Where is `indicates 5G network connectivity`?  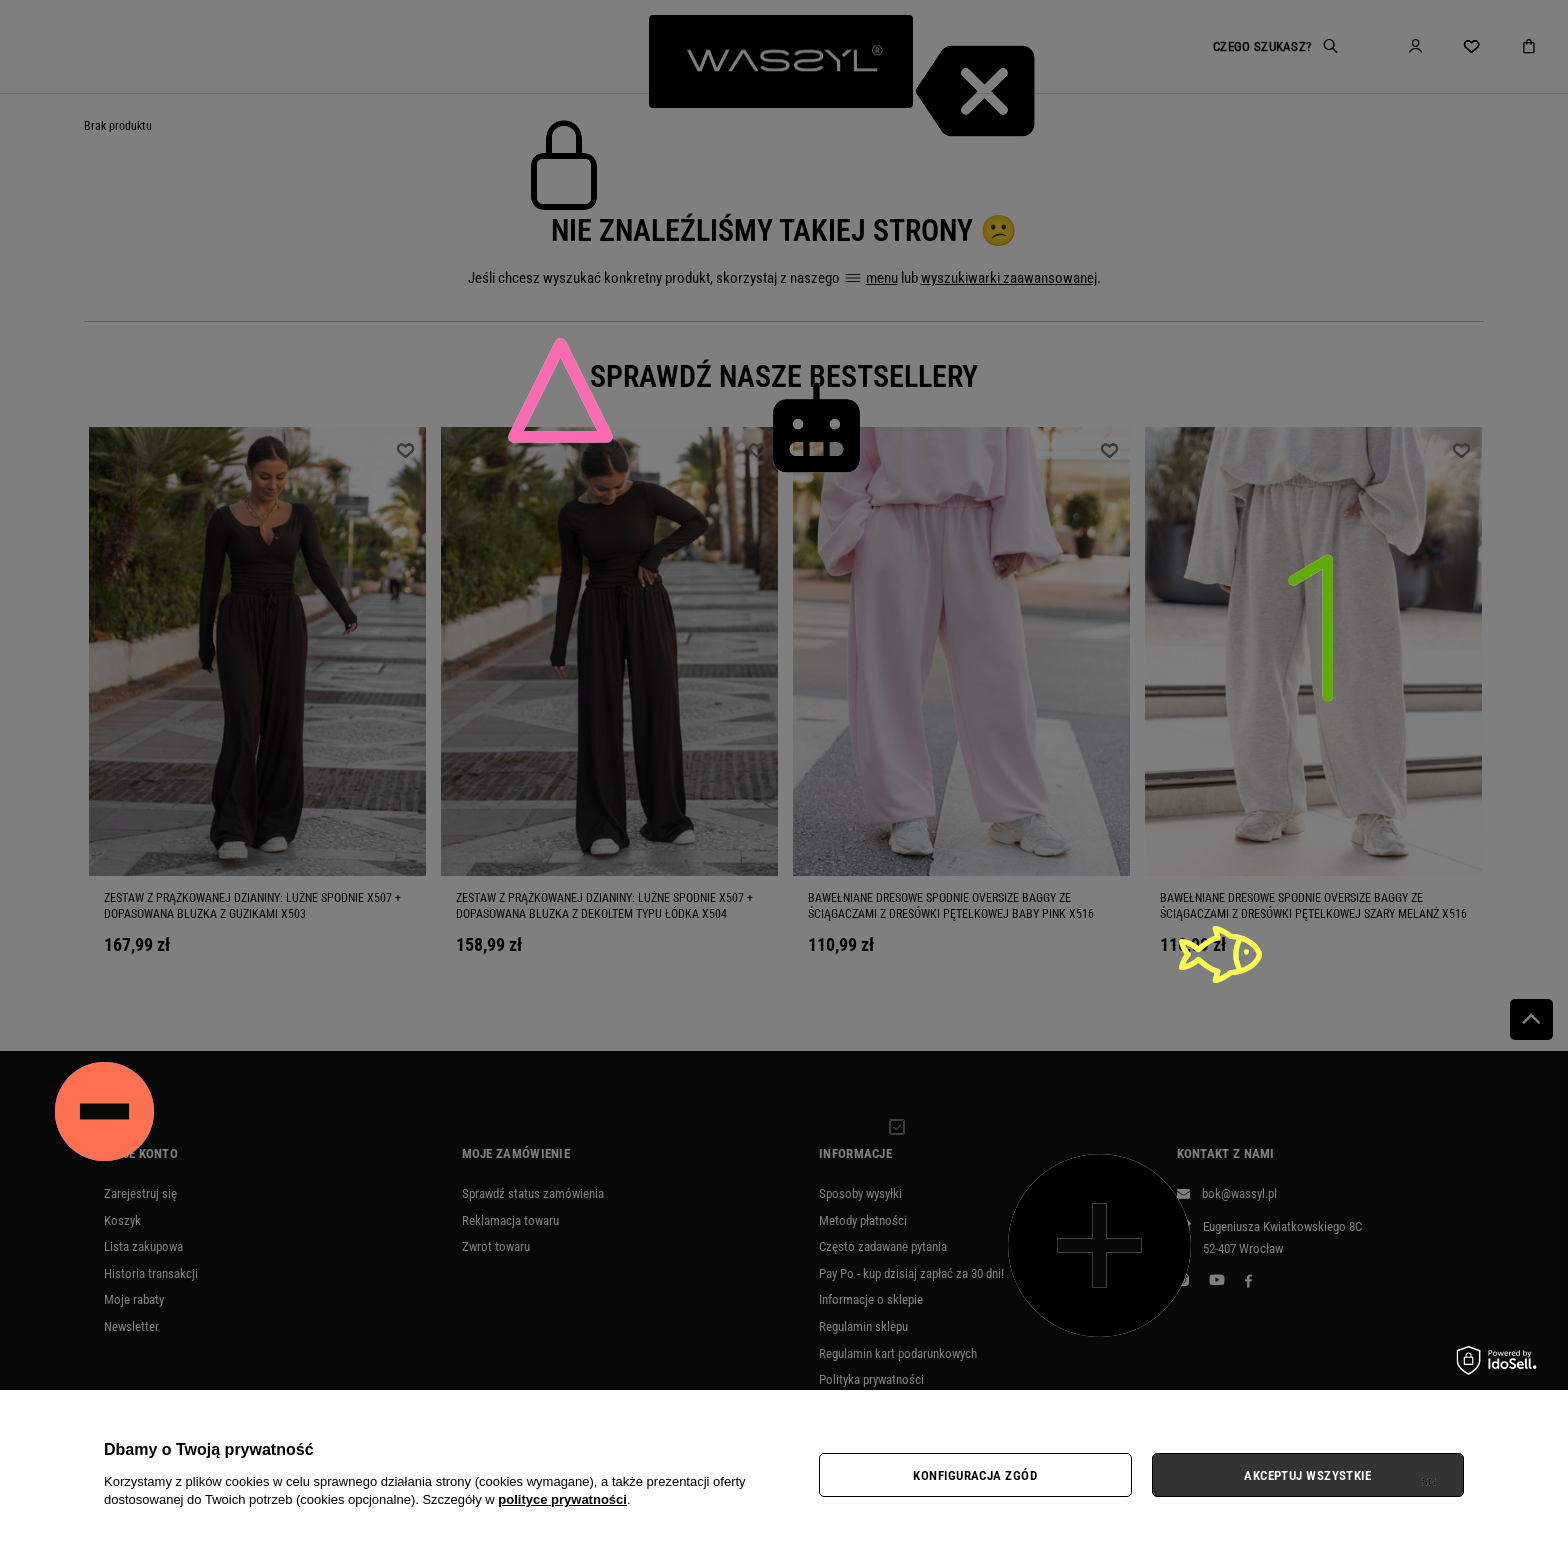 indicates 5G network connectivity is located at coordinates (1429, 1482).